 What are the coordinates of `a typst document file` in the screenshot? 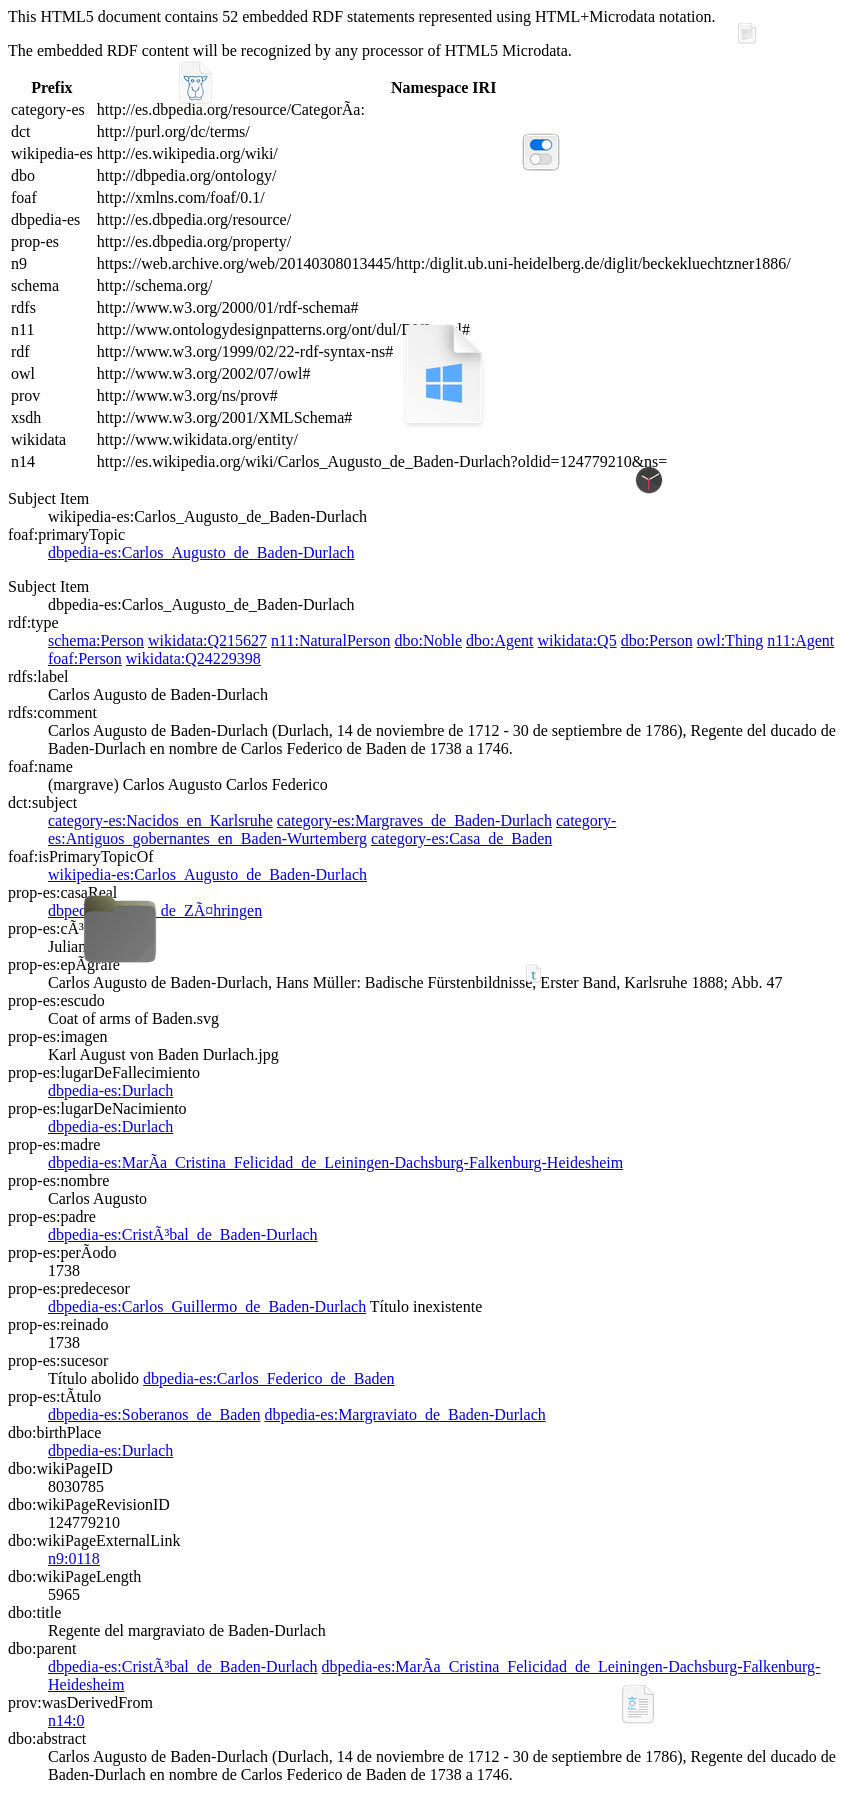 It's located at (533, 973).